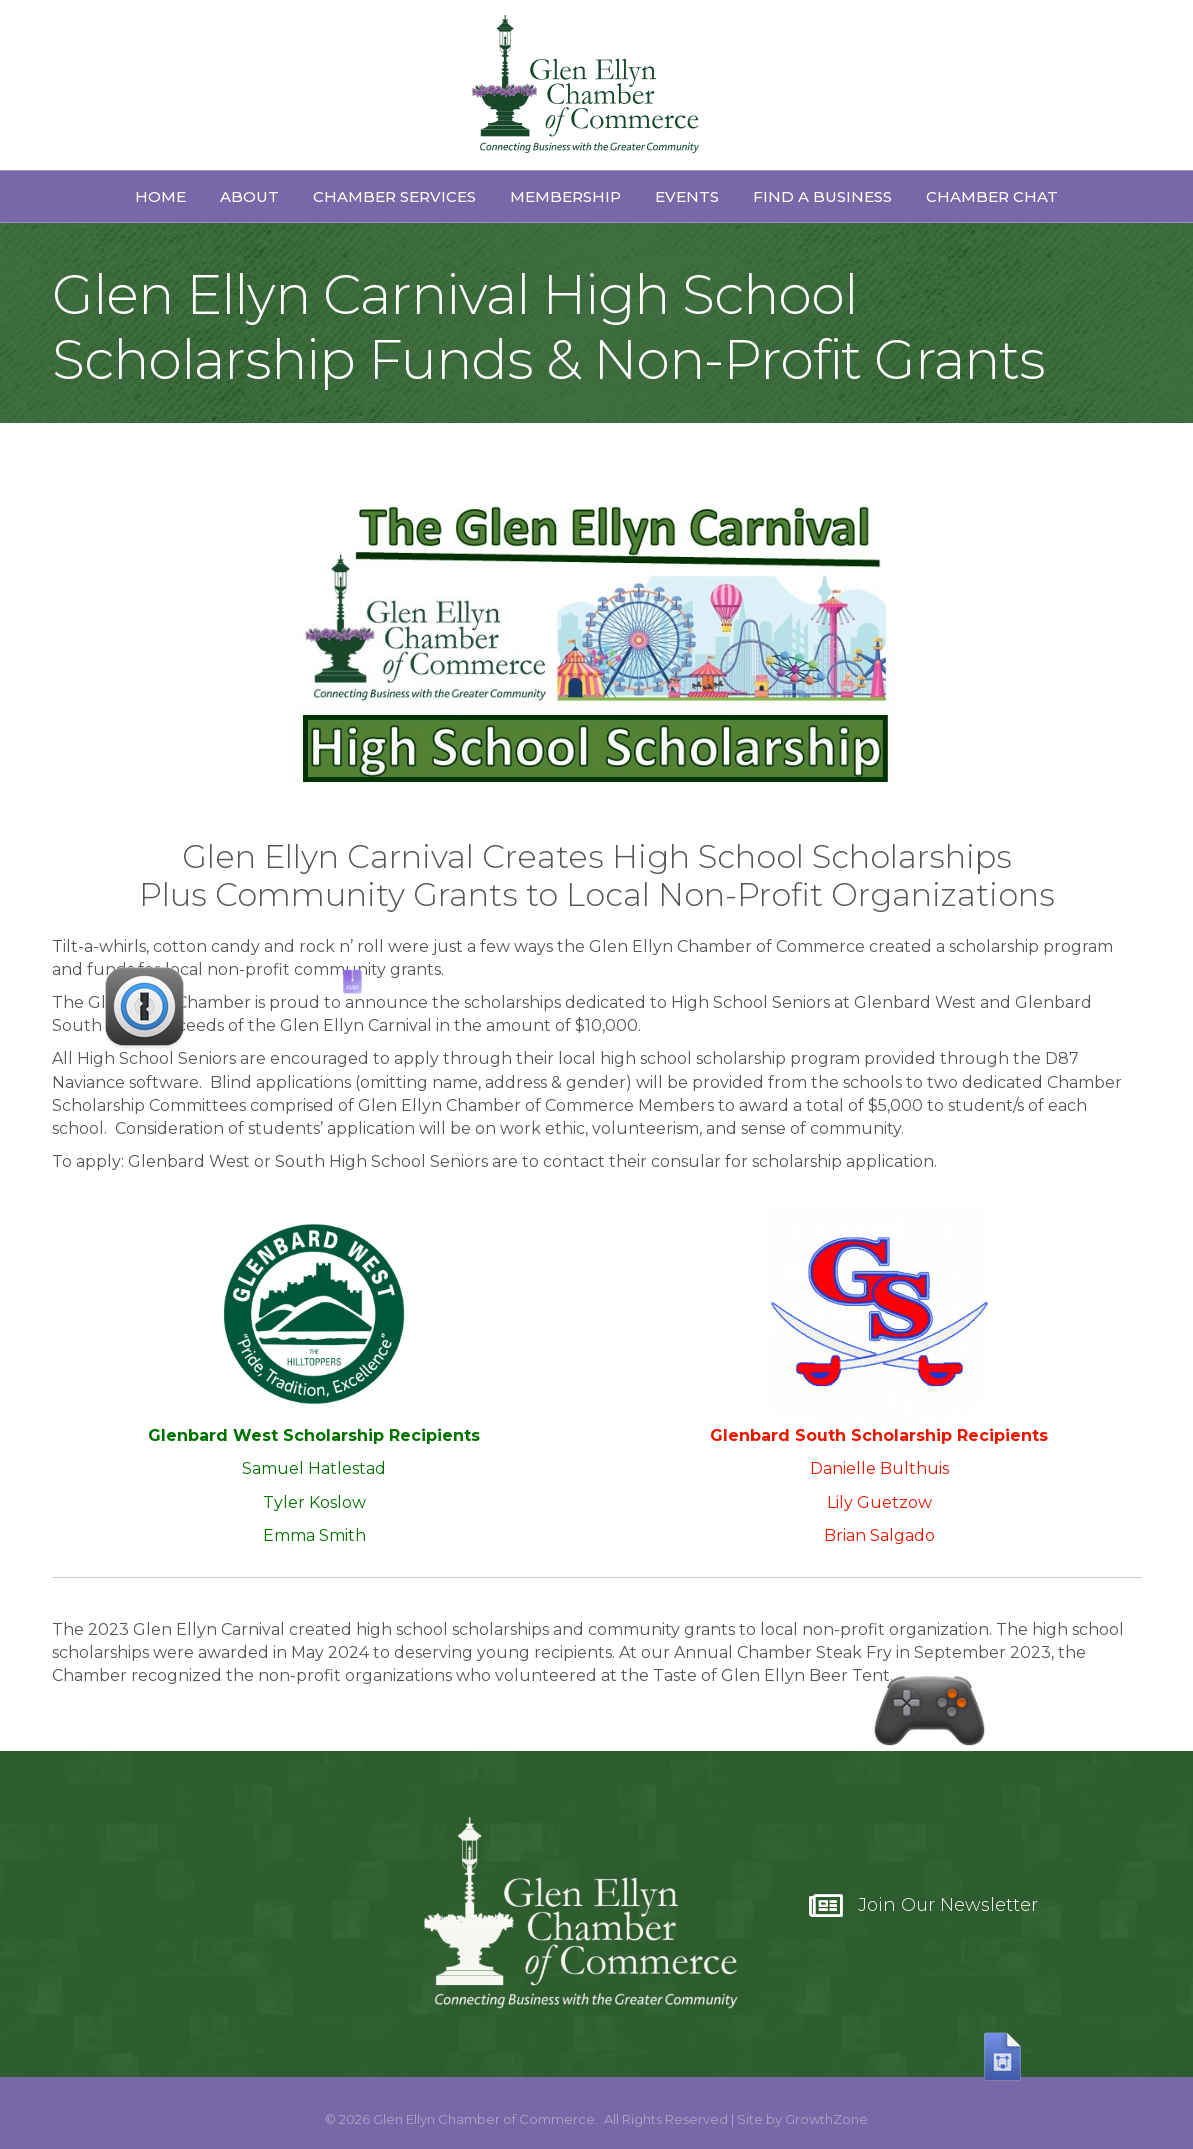 The height and width of the screenshot is (2149, 1193). What do you see at coordinates (929, 1710) in the screenshot?
I see `configure game controller settings` at bounding box center [929, 1710].